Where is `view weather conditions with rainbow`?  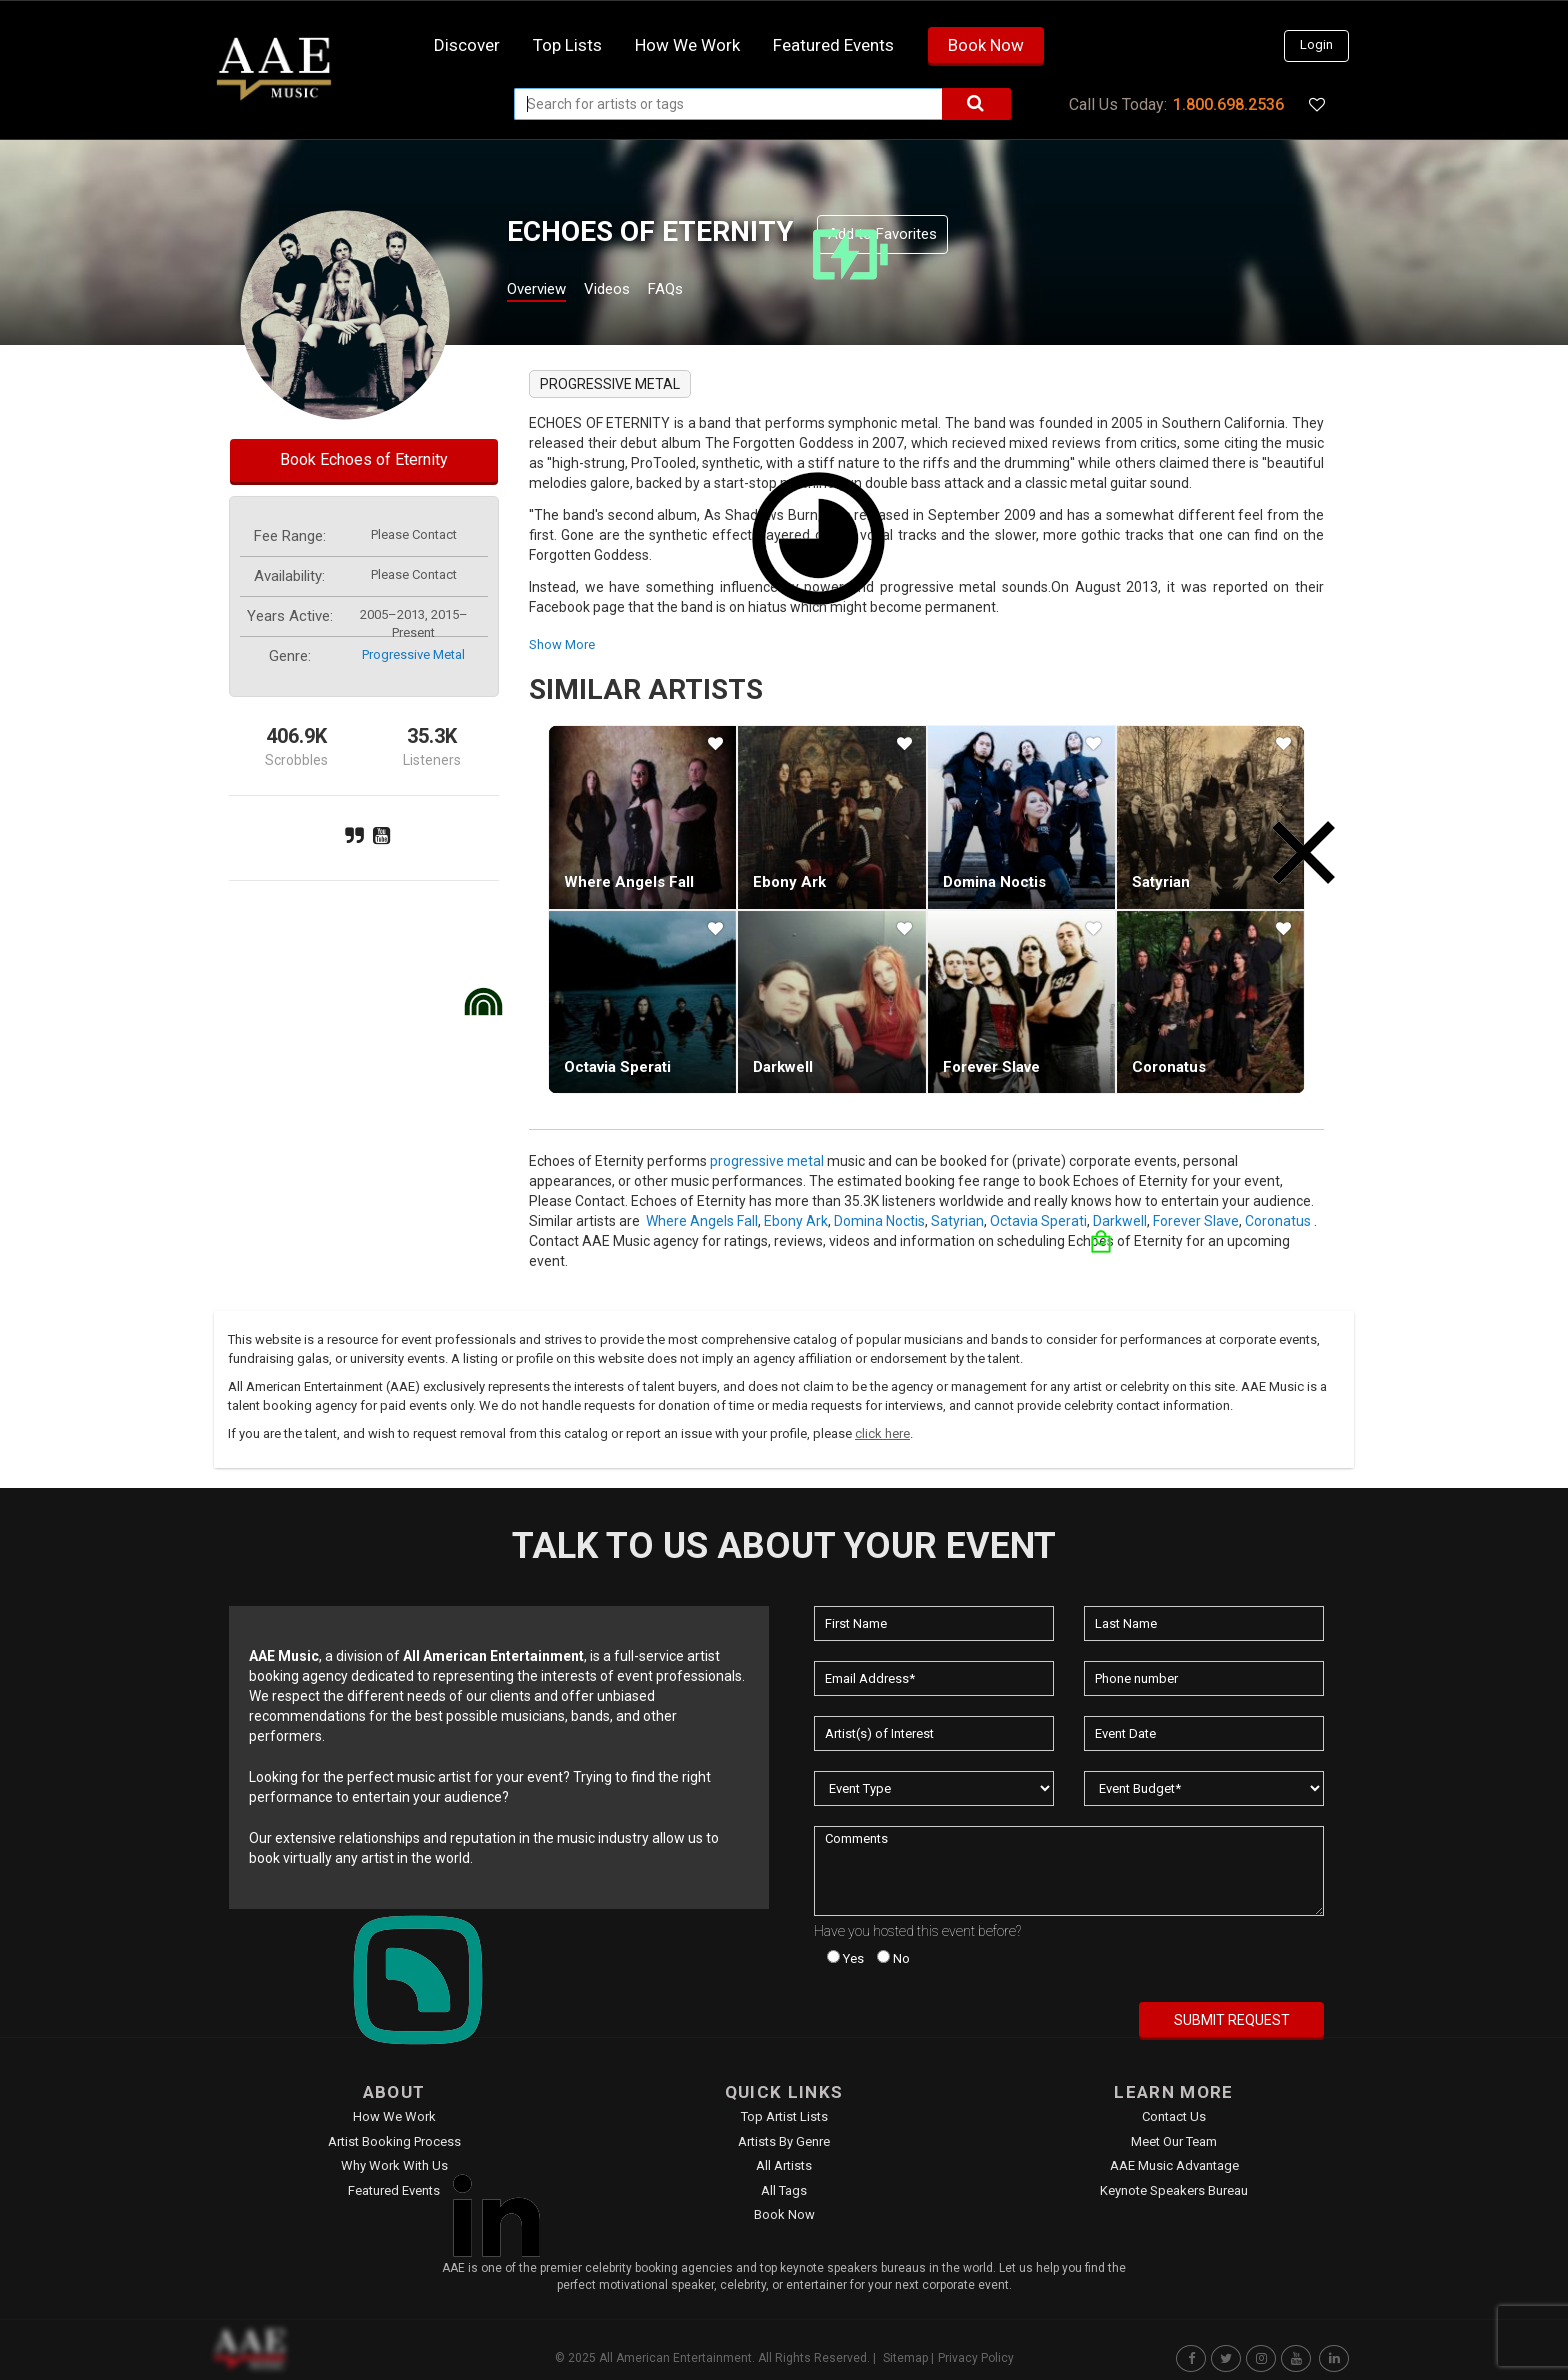
view weather conditions with rainbow is located at coordinates (483, 1001).